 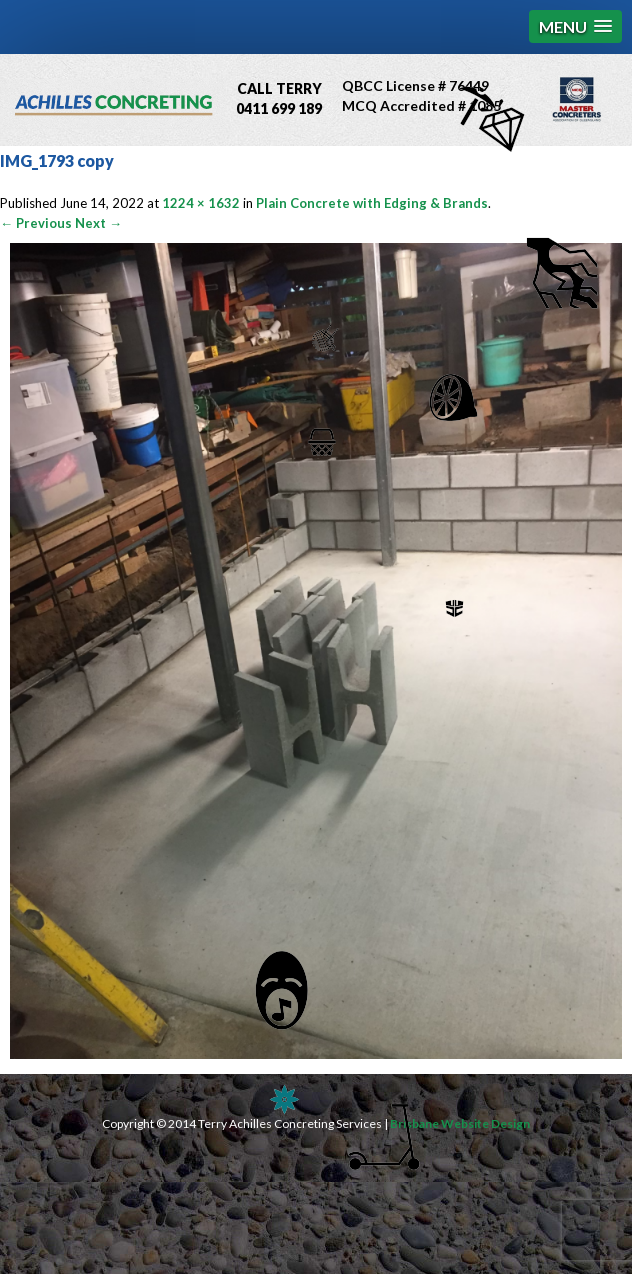 I want to click on decorative badge or achievement icon, so click(x=284, y=1099).